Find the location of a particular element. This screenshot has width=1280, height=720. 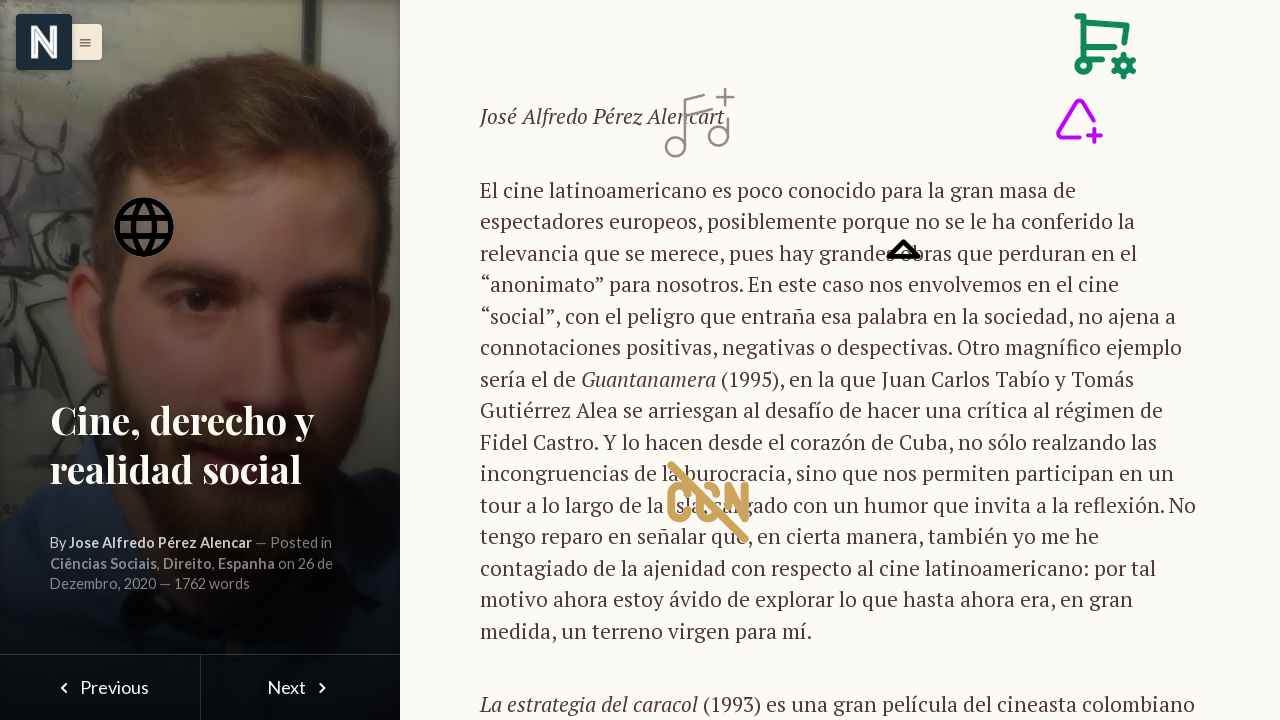

http connection disabled or unavailable is located at coordinates (708, 502).